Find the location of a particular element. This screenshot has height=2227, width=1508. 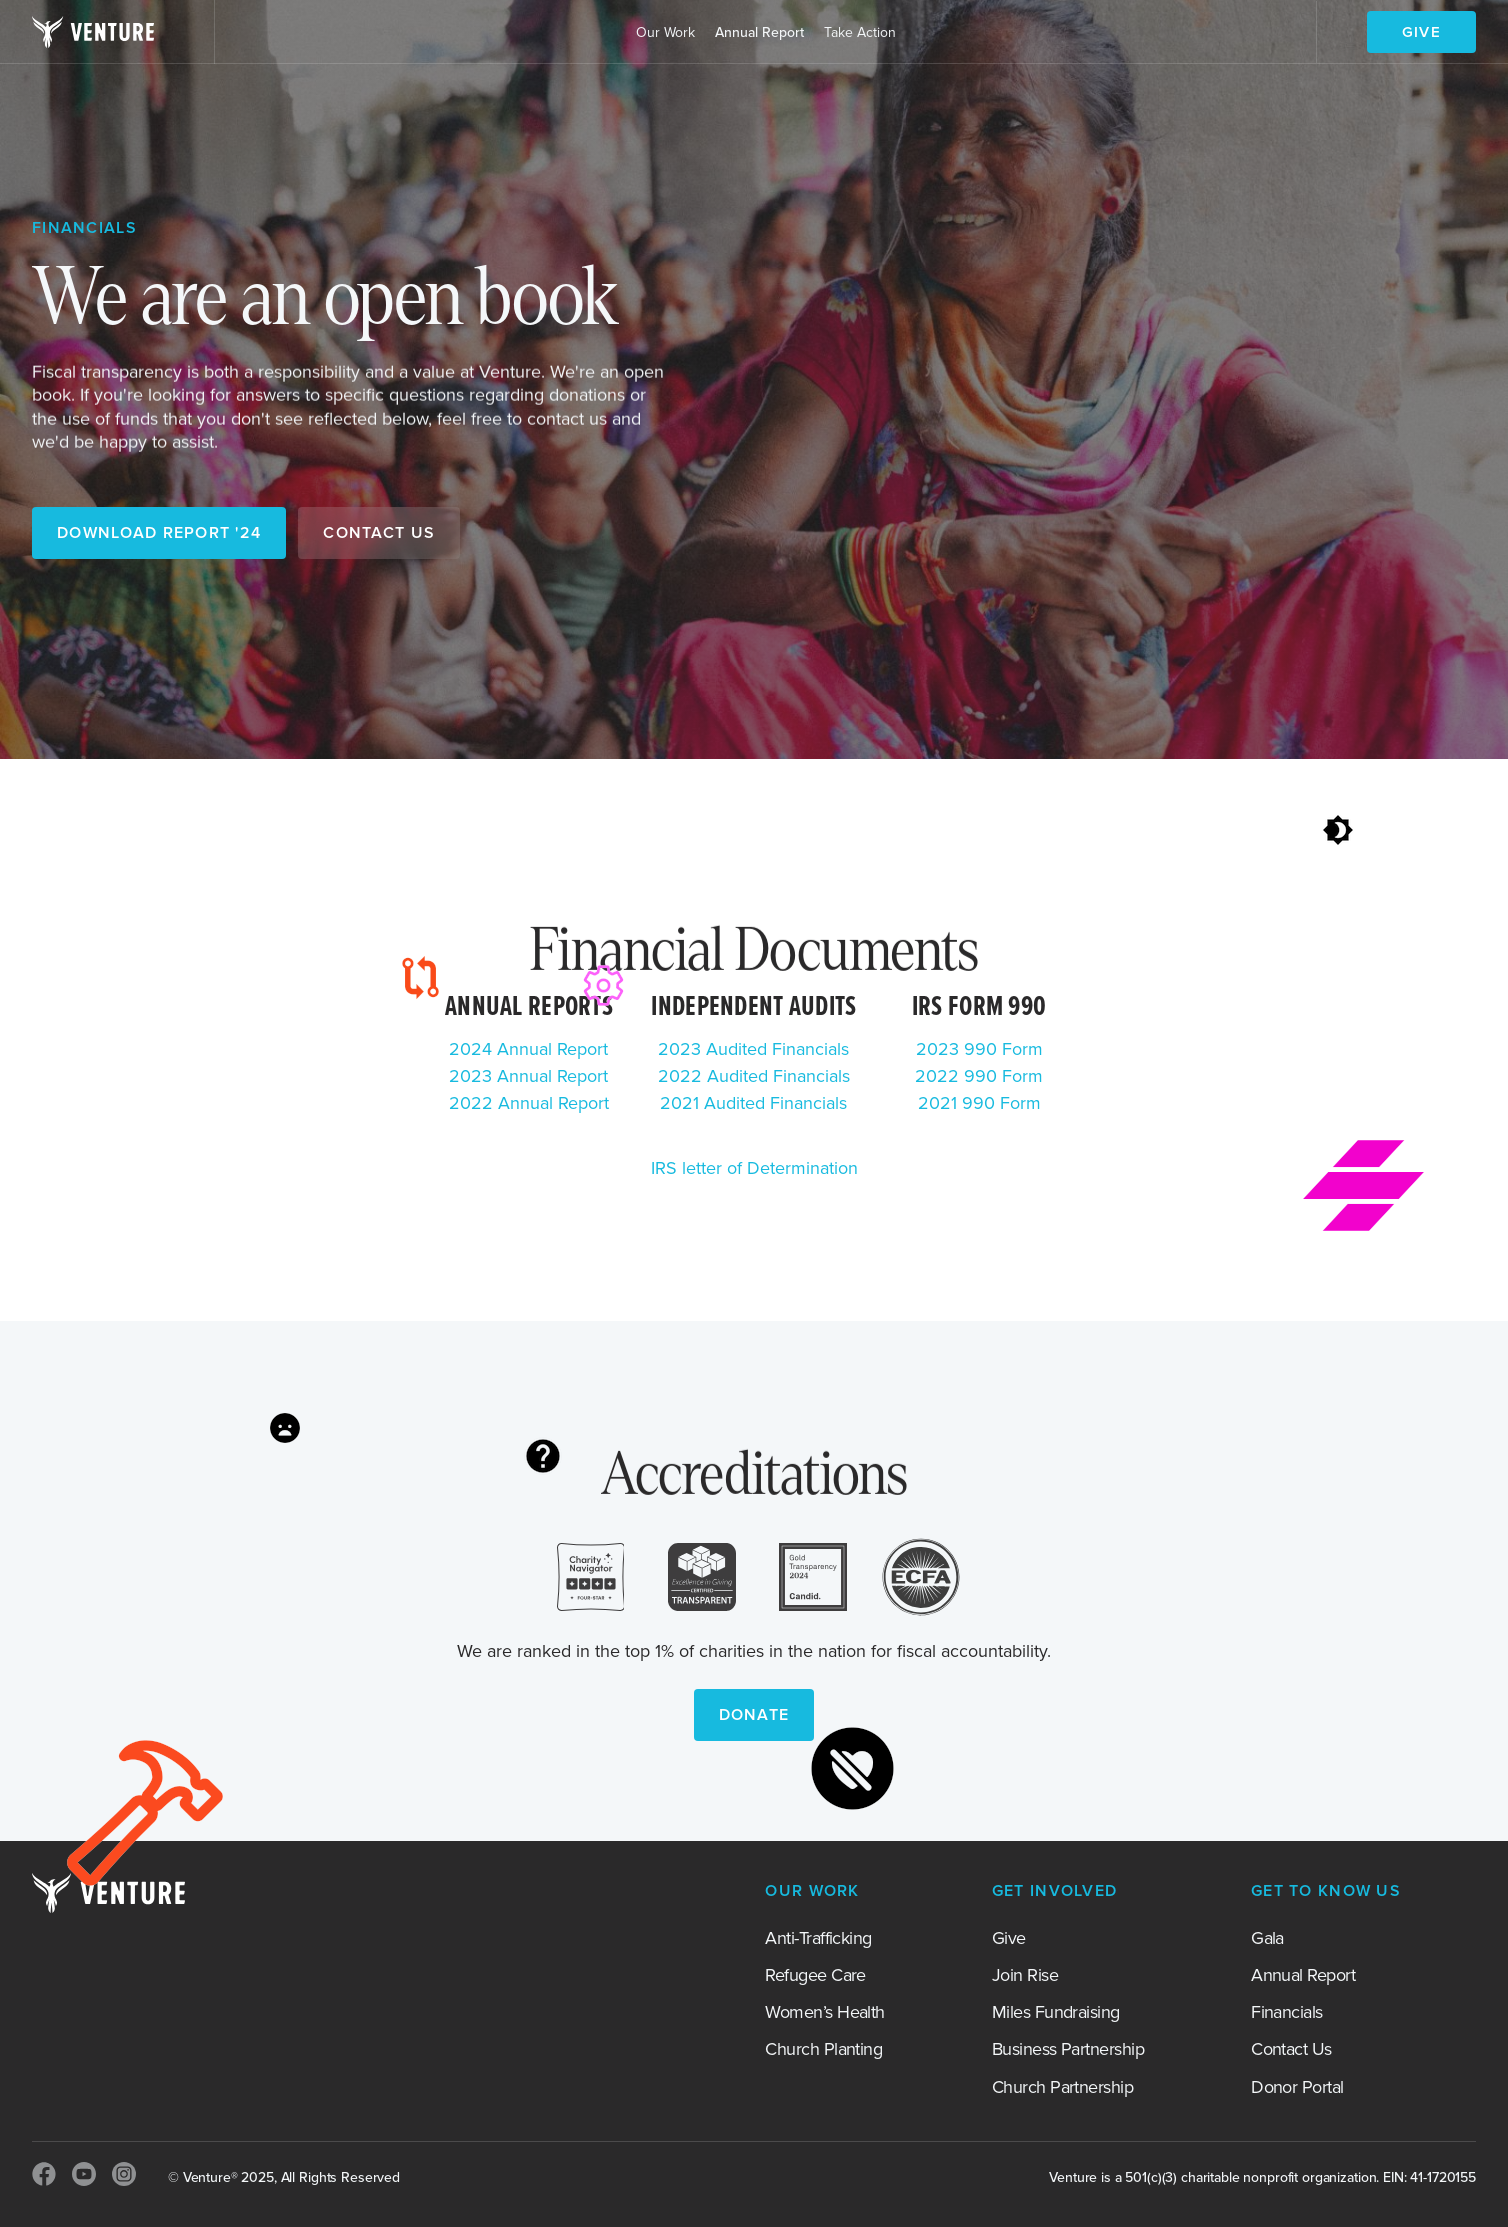

remove from favorites is located at coordinates (852, 1768).